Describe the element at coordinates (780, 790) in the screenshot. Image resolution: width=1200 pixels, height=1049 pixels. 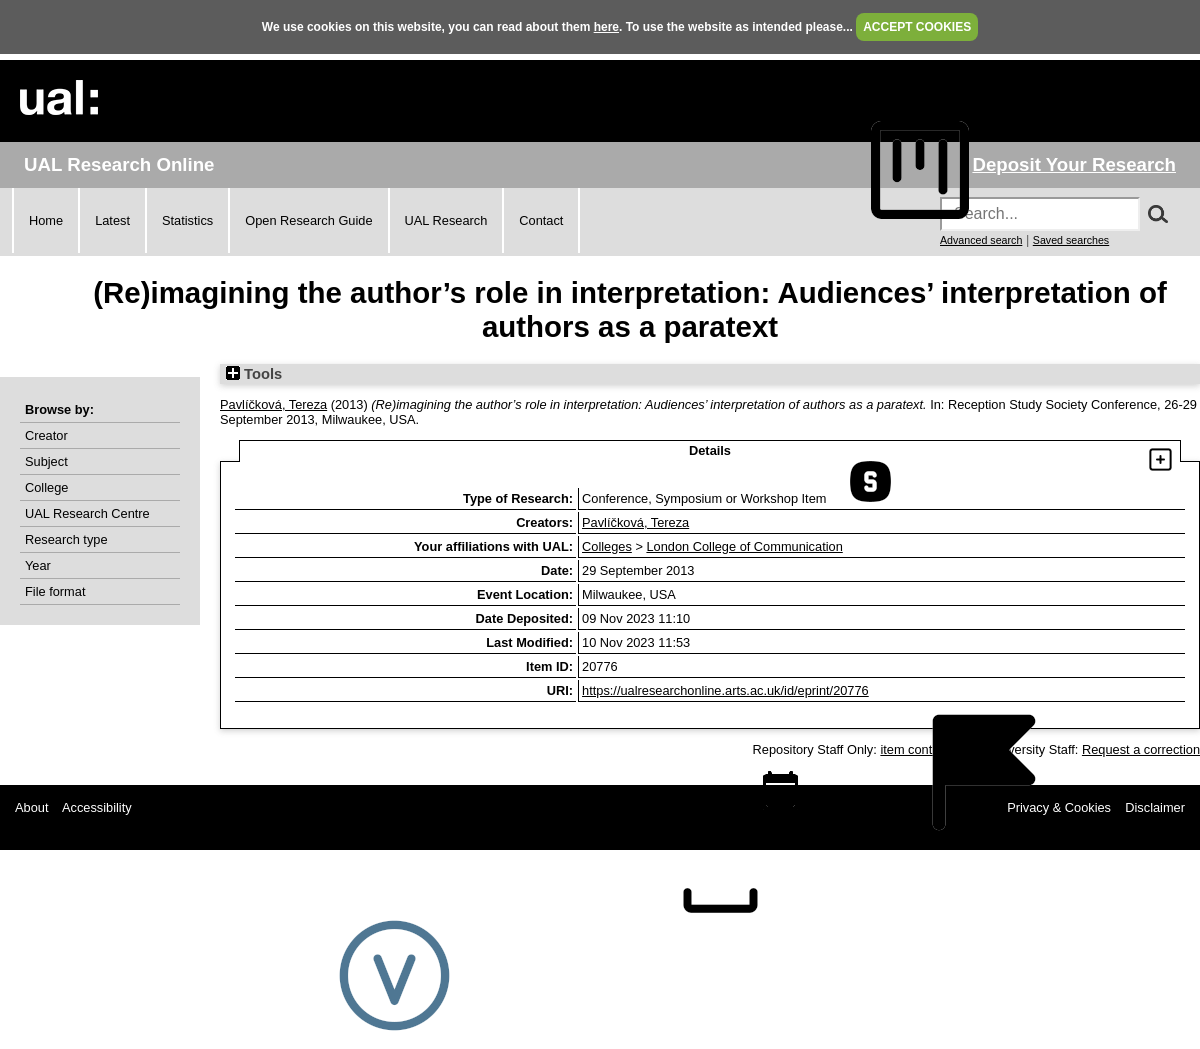
I see `view today's date` at that location.